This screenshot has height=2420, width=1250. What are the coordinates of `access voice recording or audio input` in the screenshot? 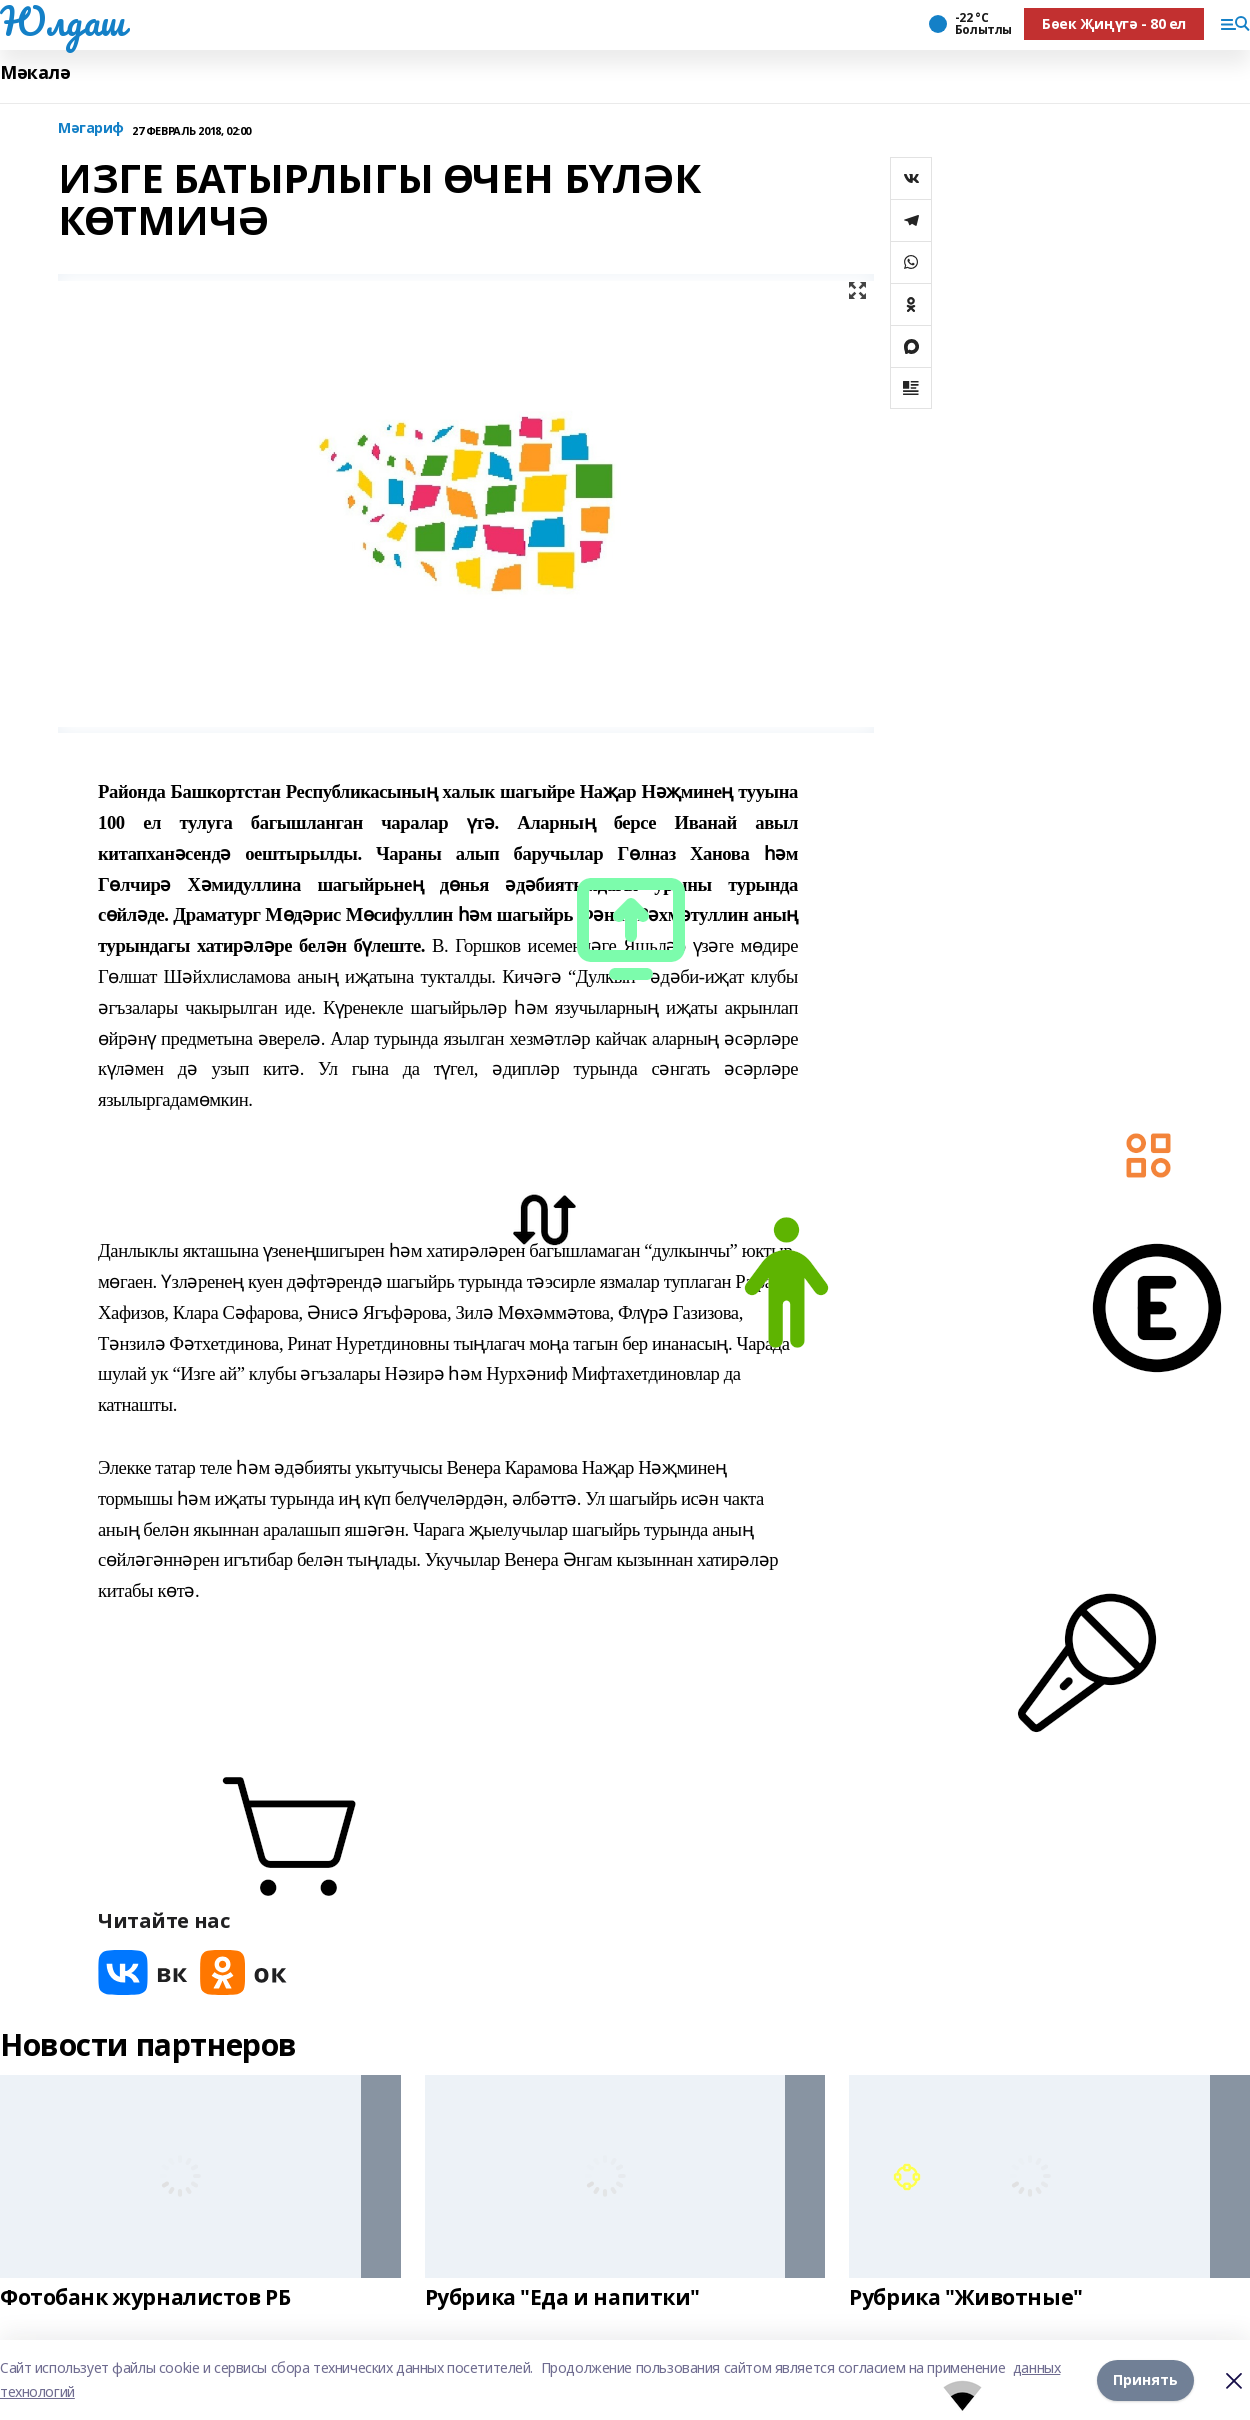 It's located at (1084, 1665).